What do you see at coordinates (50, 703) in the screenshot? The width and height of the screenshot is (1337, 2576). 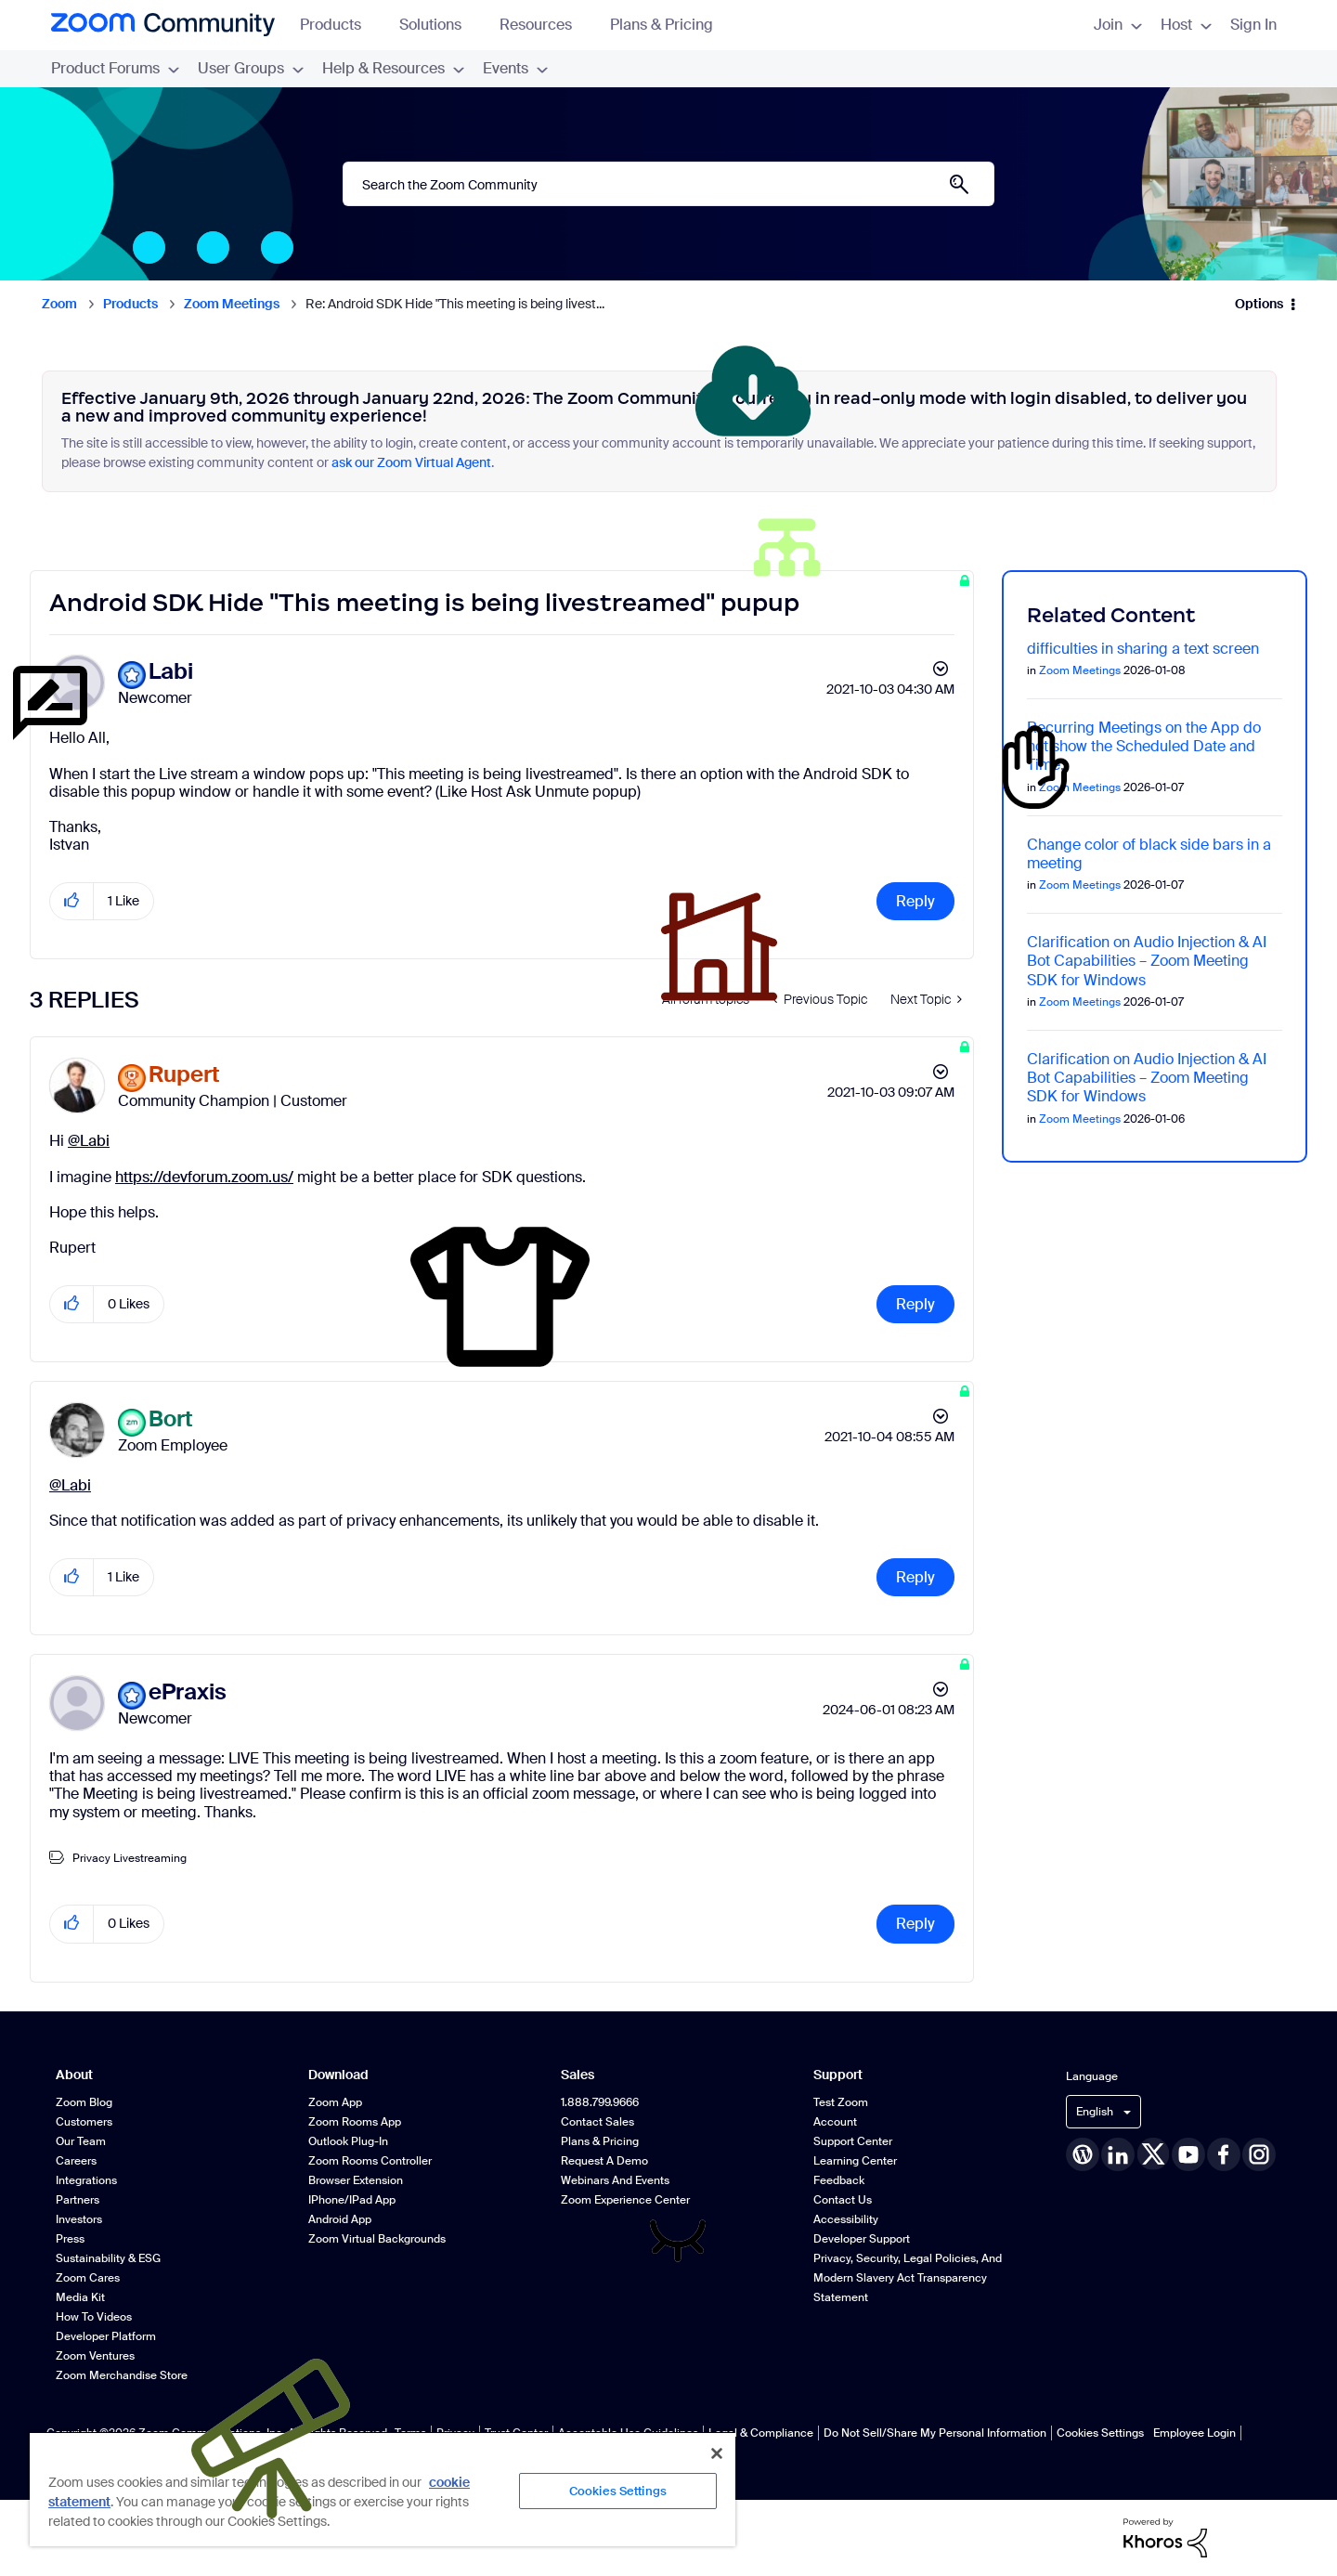 I see `write a review or rating` at bounding box center [50, 703].